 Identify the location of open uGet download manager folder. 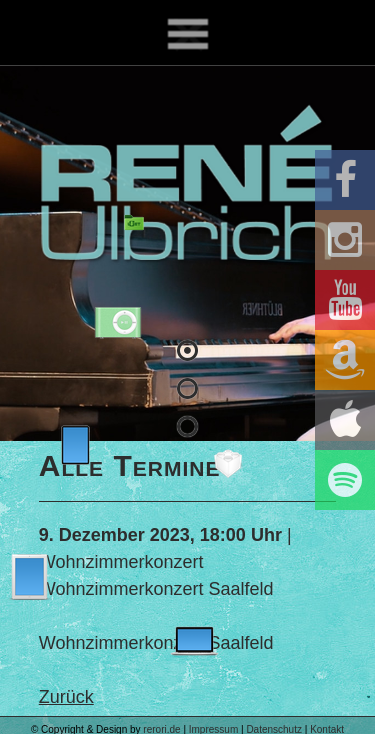
(134, 223).